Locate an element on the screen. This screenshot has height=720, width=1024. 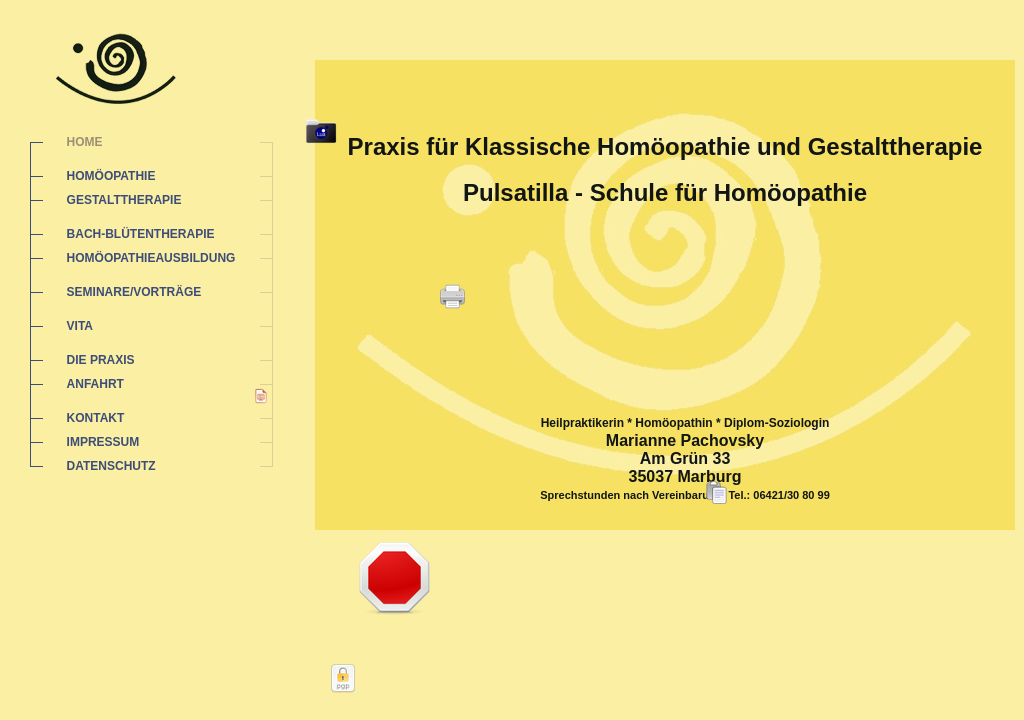
stop a running process or task is located at coordinates (394, 577).